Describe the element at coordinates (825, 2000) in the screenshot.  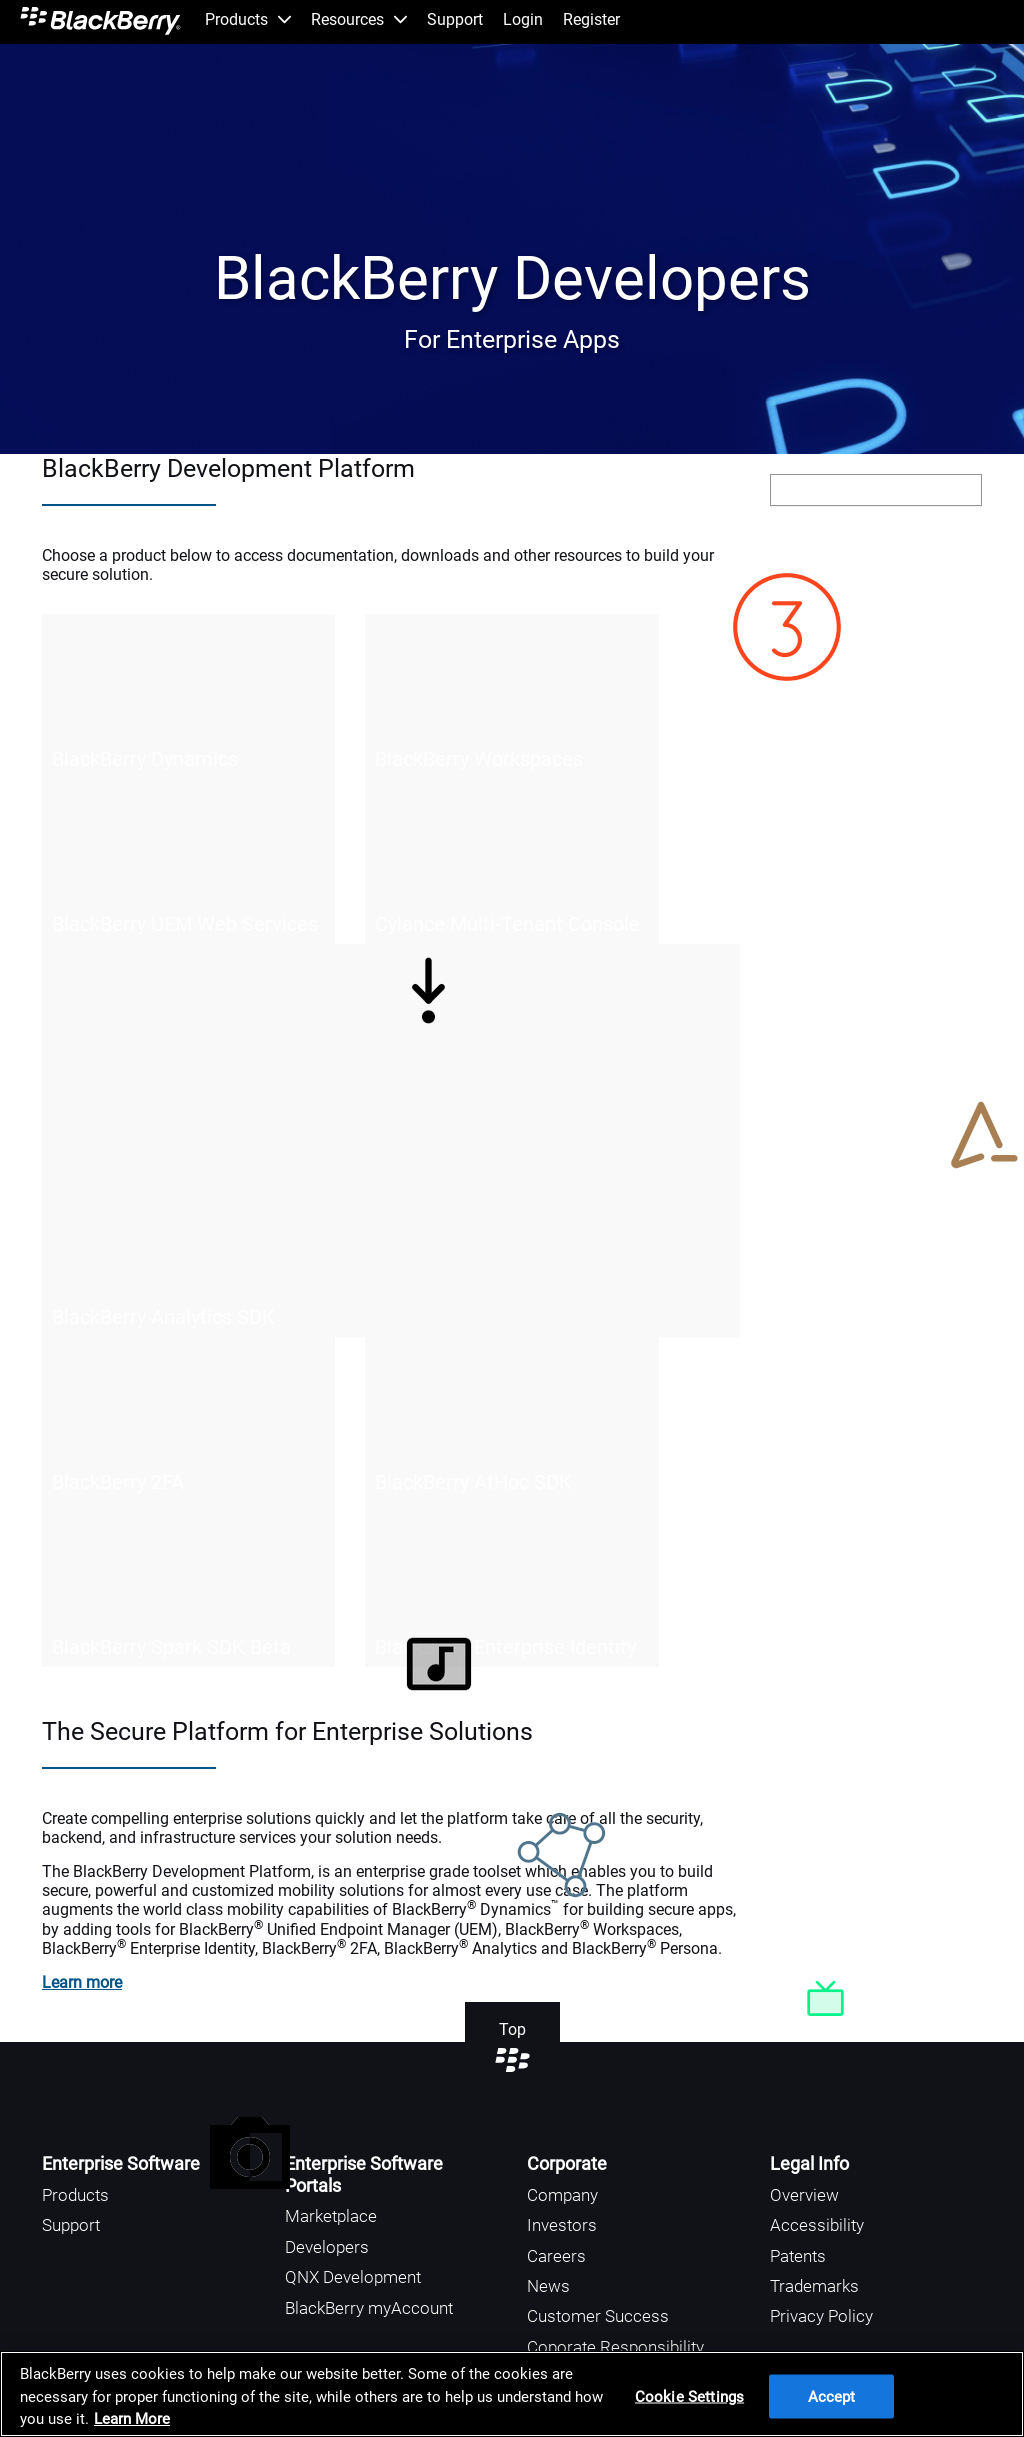
I see `access TV or video streaming features` at that location.